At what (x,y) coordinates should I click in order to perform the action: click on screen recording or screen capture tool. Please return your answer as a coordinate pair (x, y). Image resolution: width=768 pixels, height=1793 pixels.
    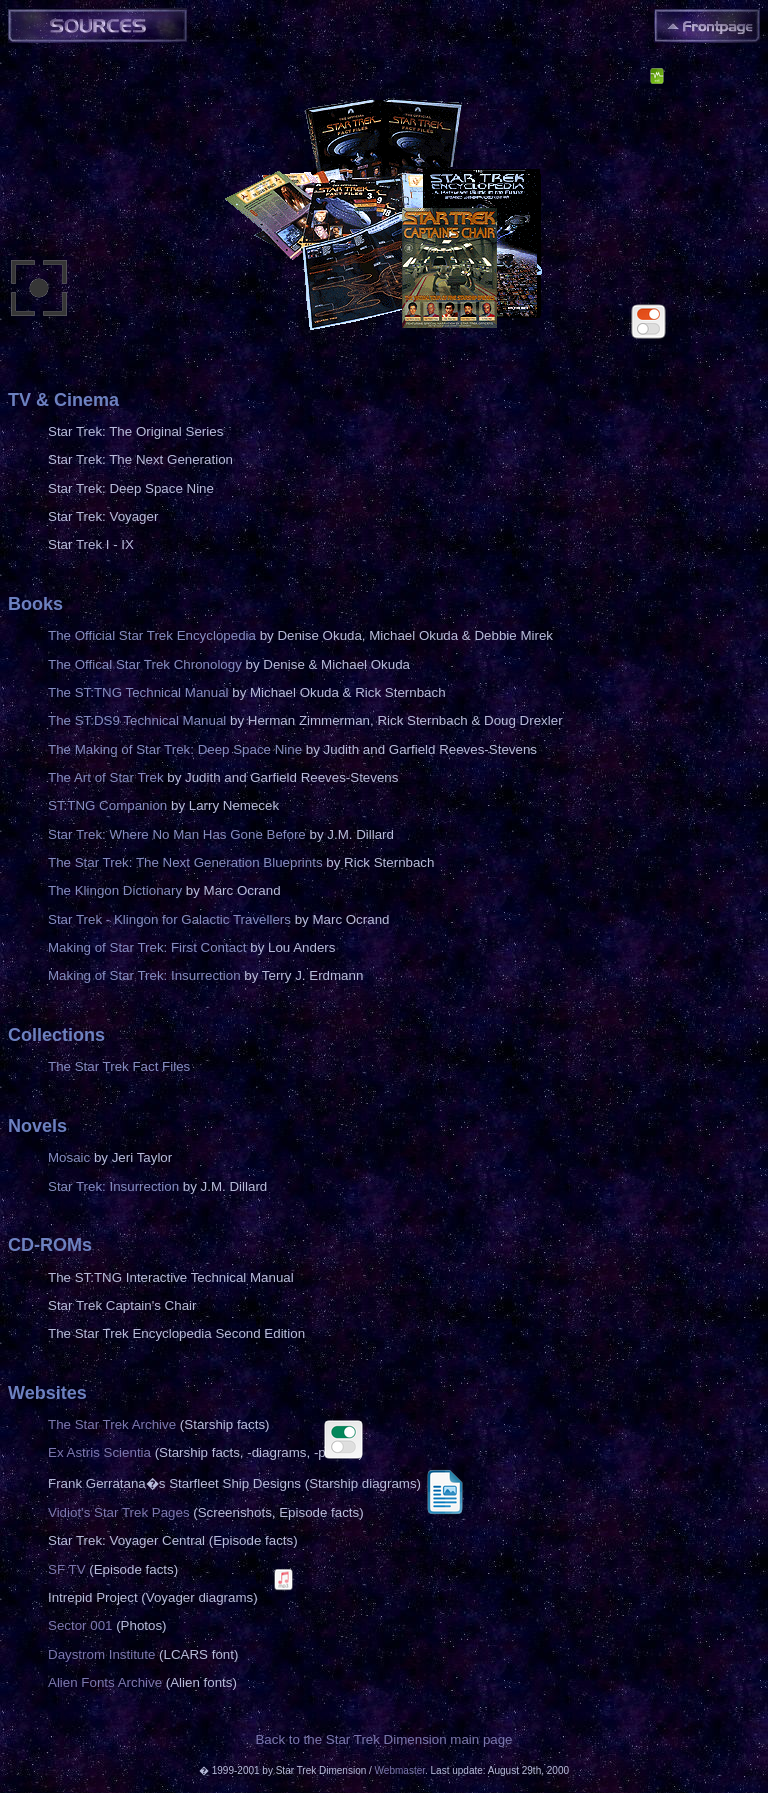
    Looking at the image, I should click on (39, 288).